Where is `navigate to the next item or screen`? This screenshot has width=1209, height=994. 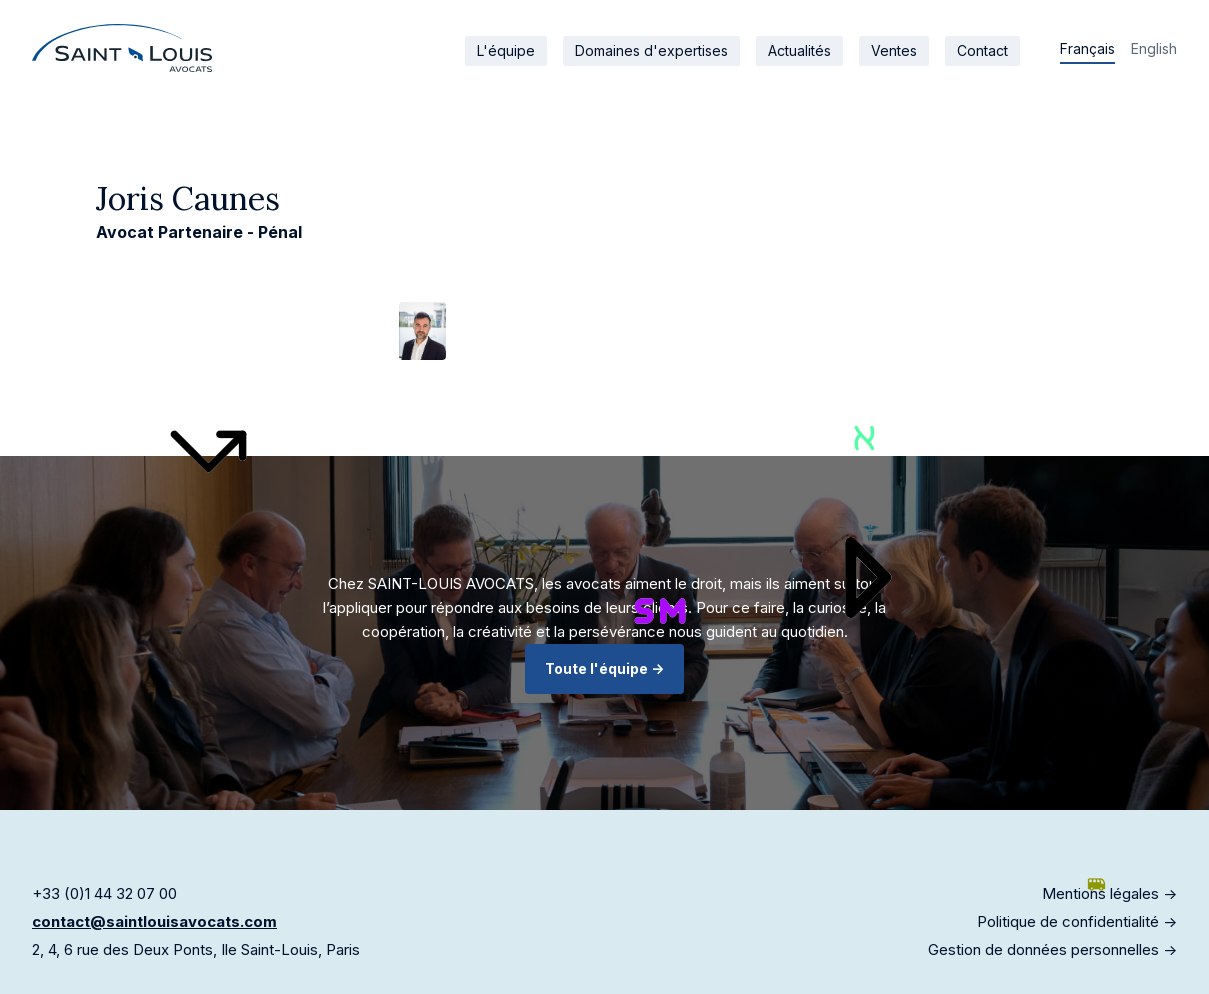 navigate to the next item or screen is located at coordinates (862, 577).